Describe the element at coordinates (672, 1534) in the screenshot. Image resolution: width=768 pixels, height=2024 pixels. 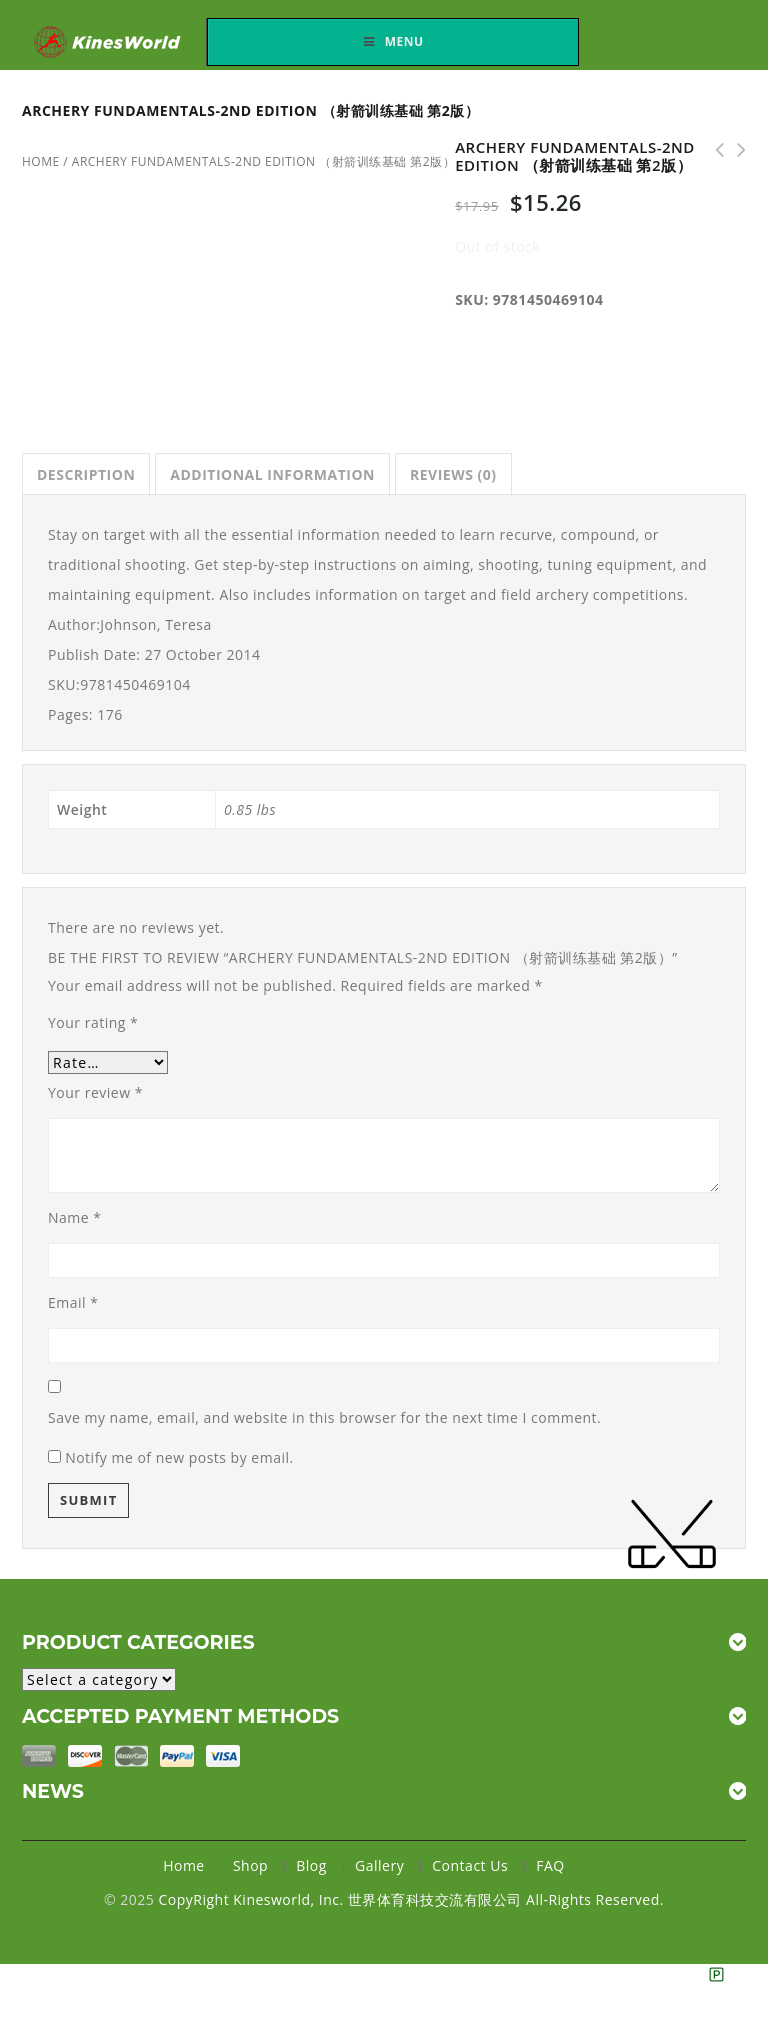
I see `view hockey scores or game updates` at that location.